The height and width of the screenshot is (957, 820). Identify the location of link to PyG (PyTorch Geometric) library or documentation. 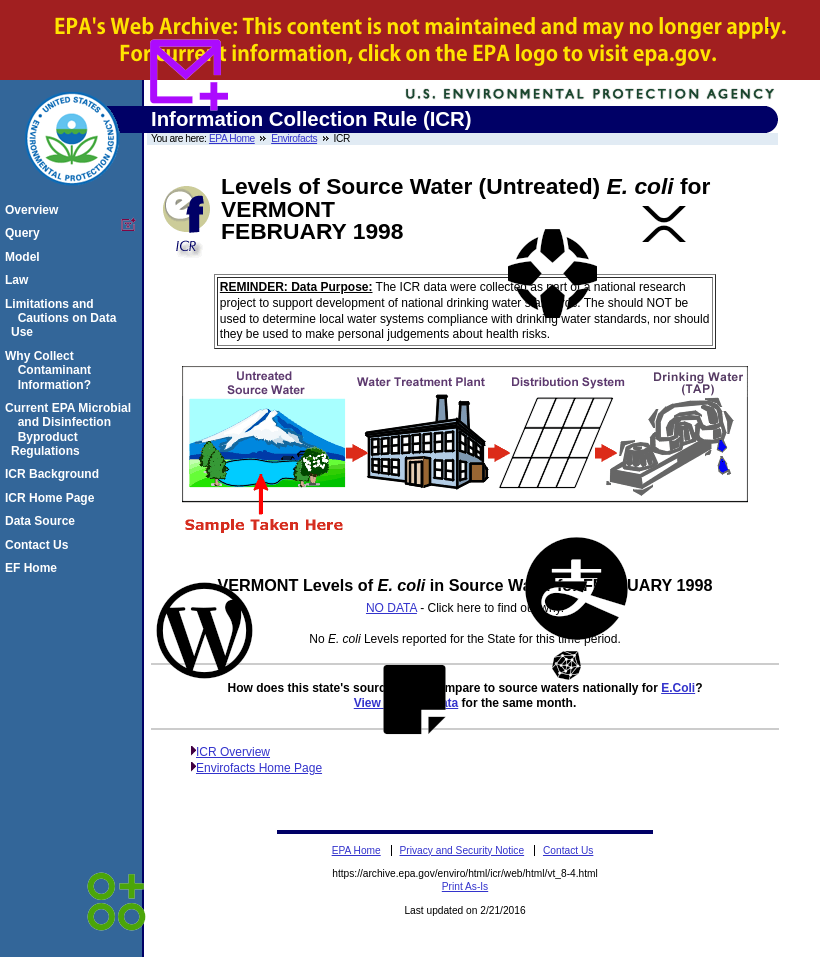
(566, 665).